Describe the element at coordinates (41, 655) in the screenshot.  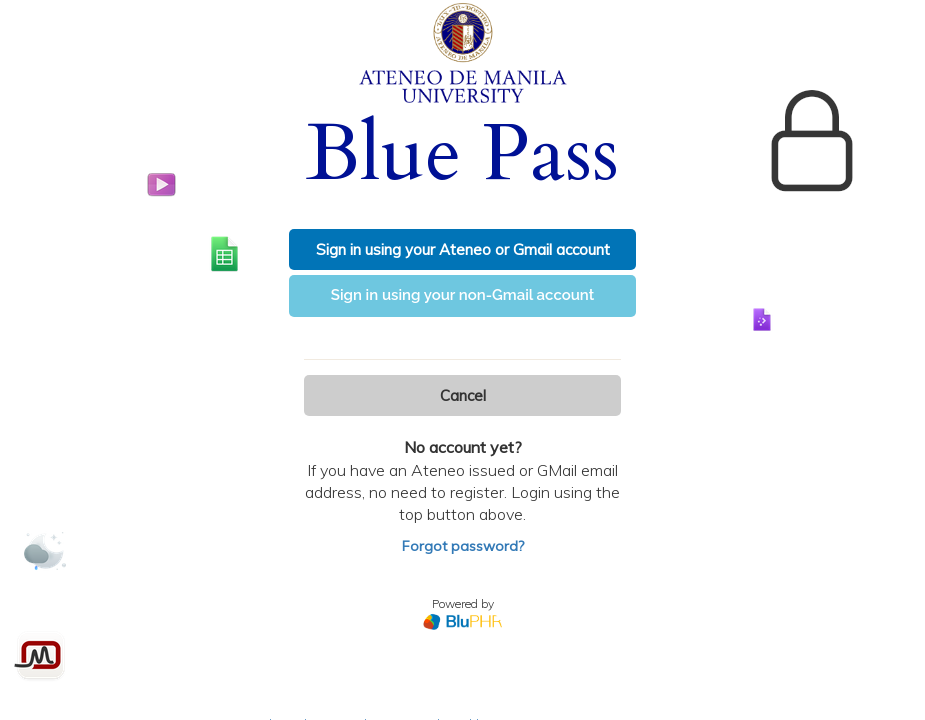
I see `open openchrom chromatography software` at that location.